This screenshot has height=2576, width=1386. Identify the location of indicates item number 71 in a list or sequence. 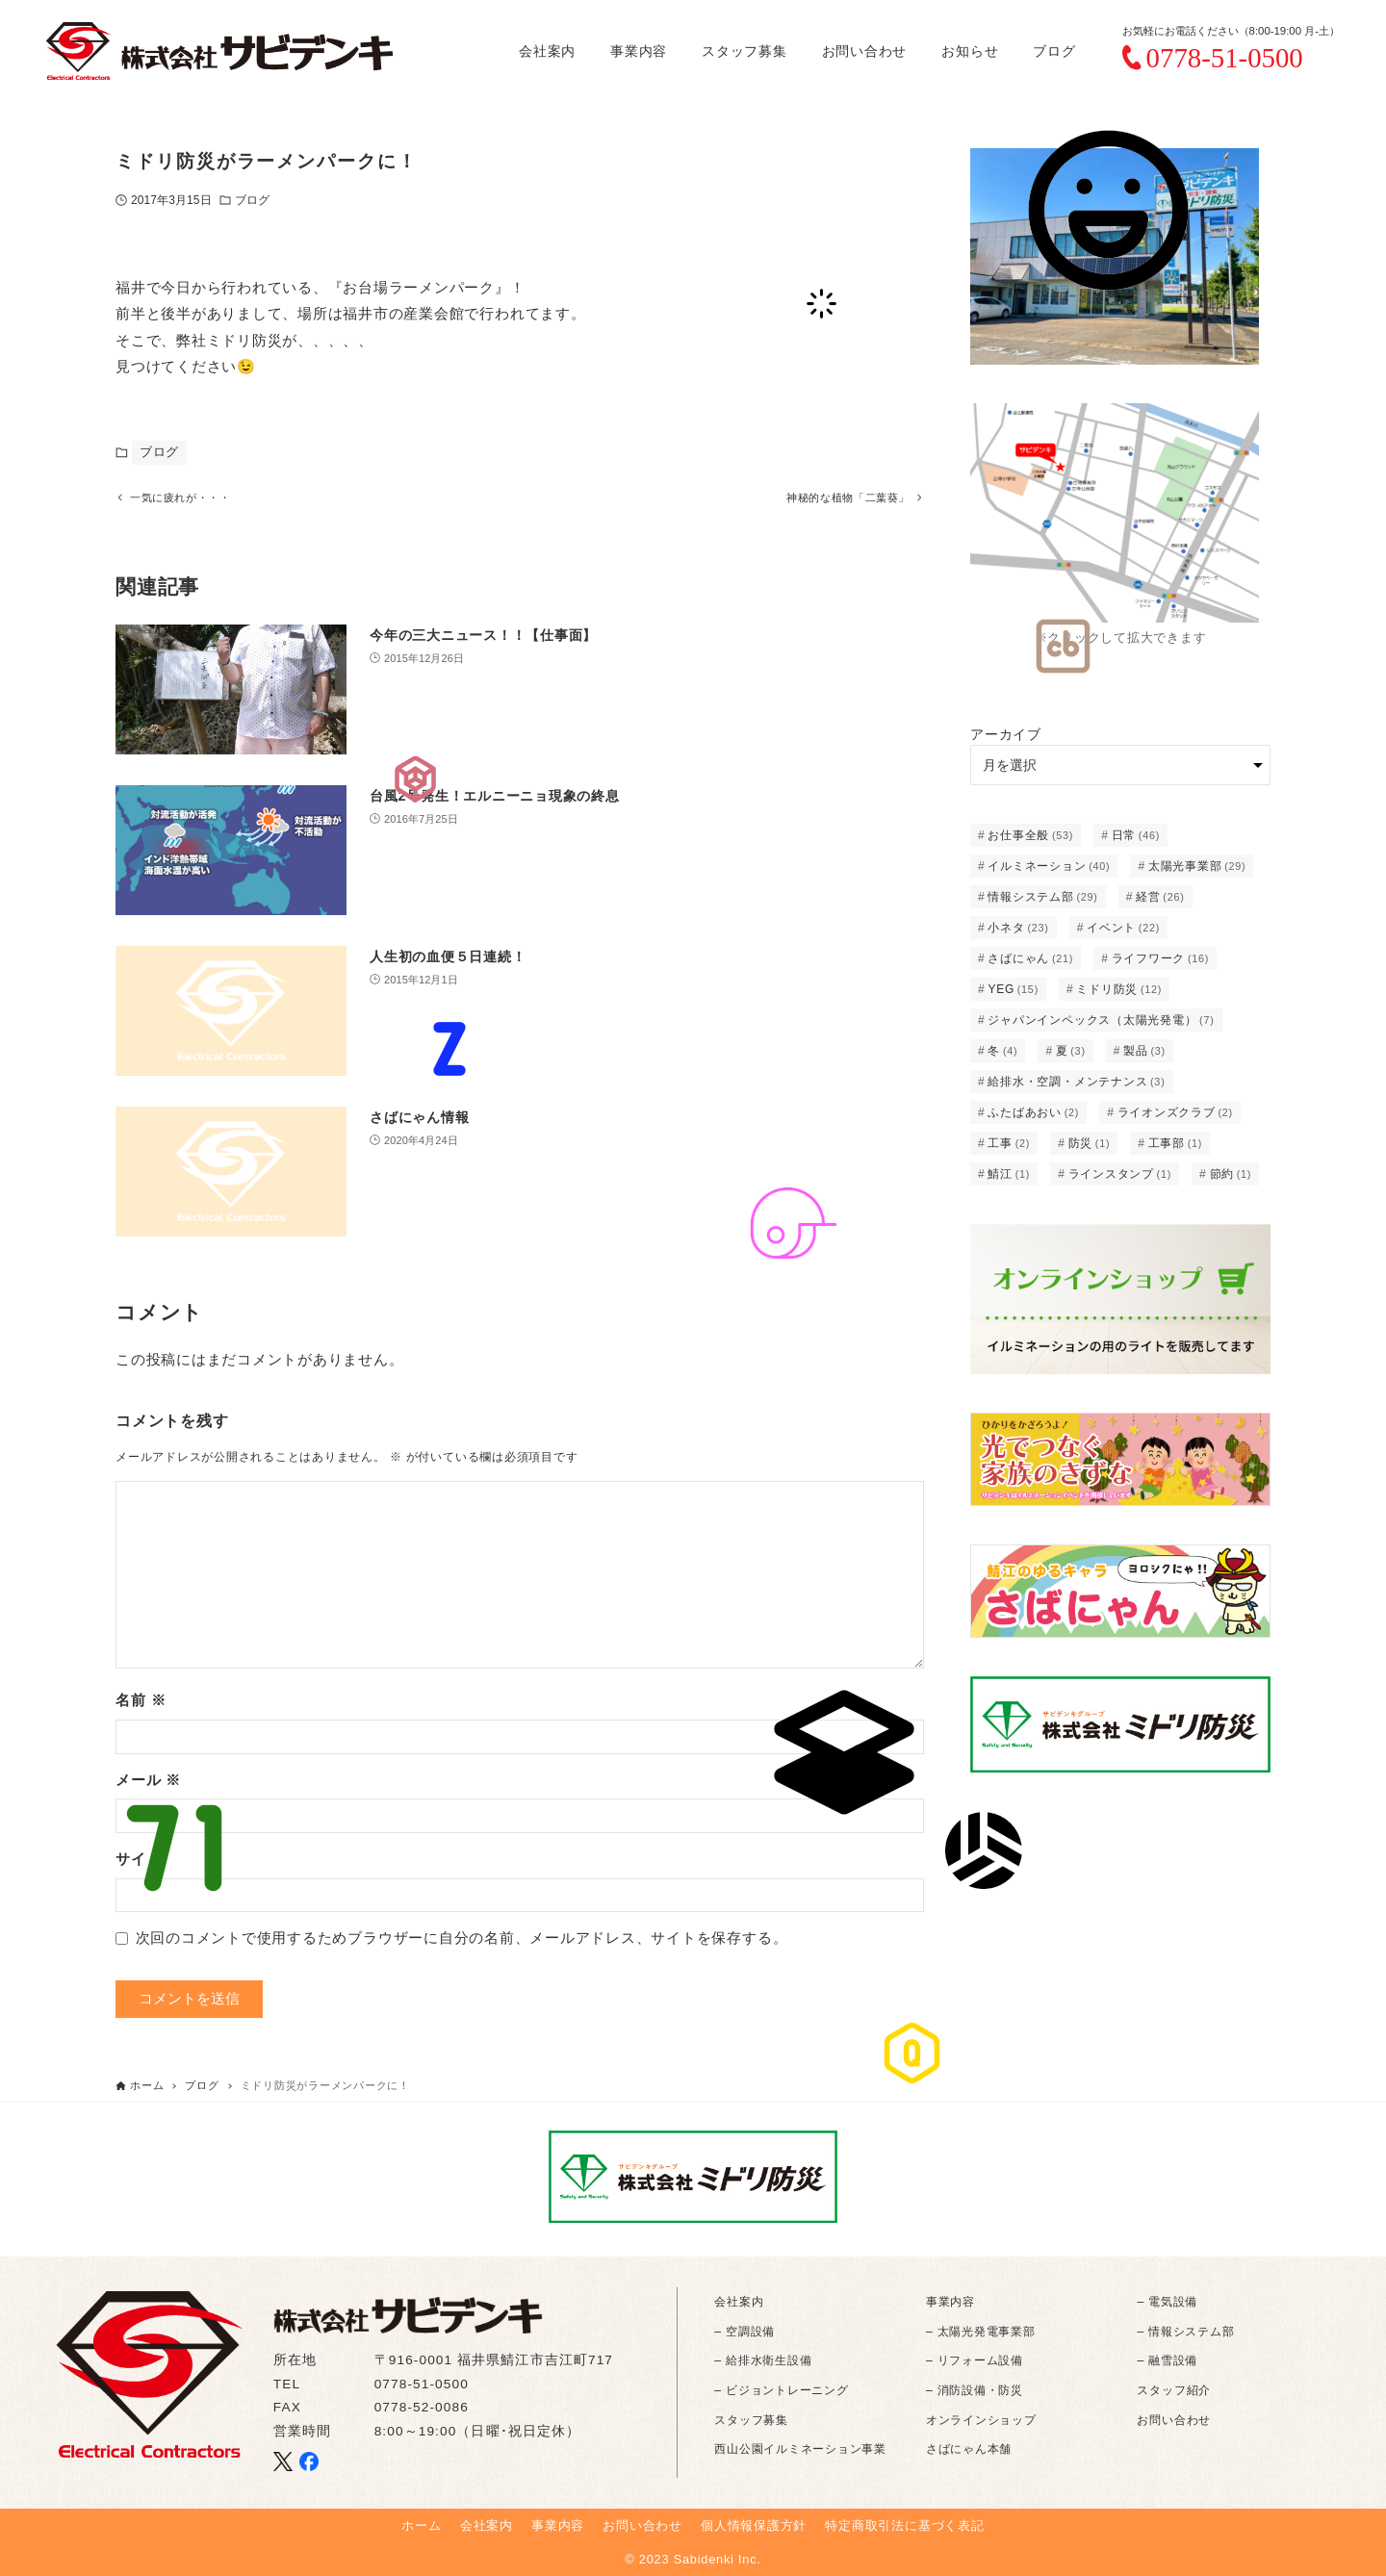
(178, 1848).